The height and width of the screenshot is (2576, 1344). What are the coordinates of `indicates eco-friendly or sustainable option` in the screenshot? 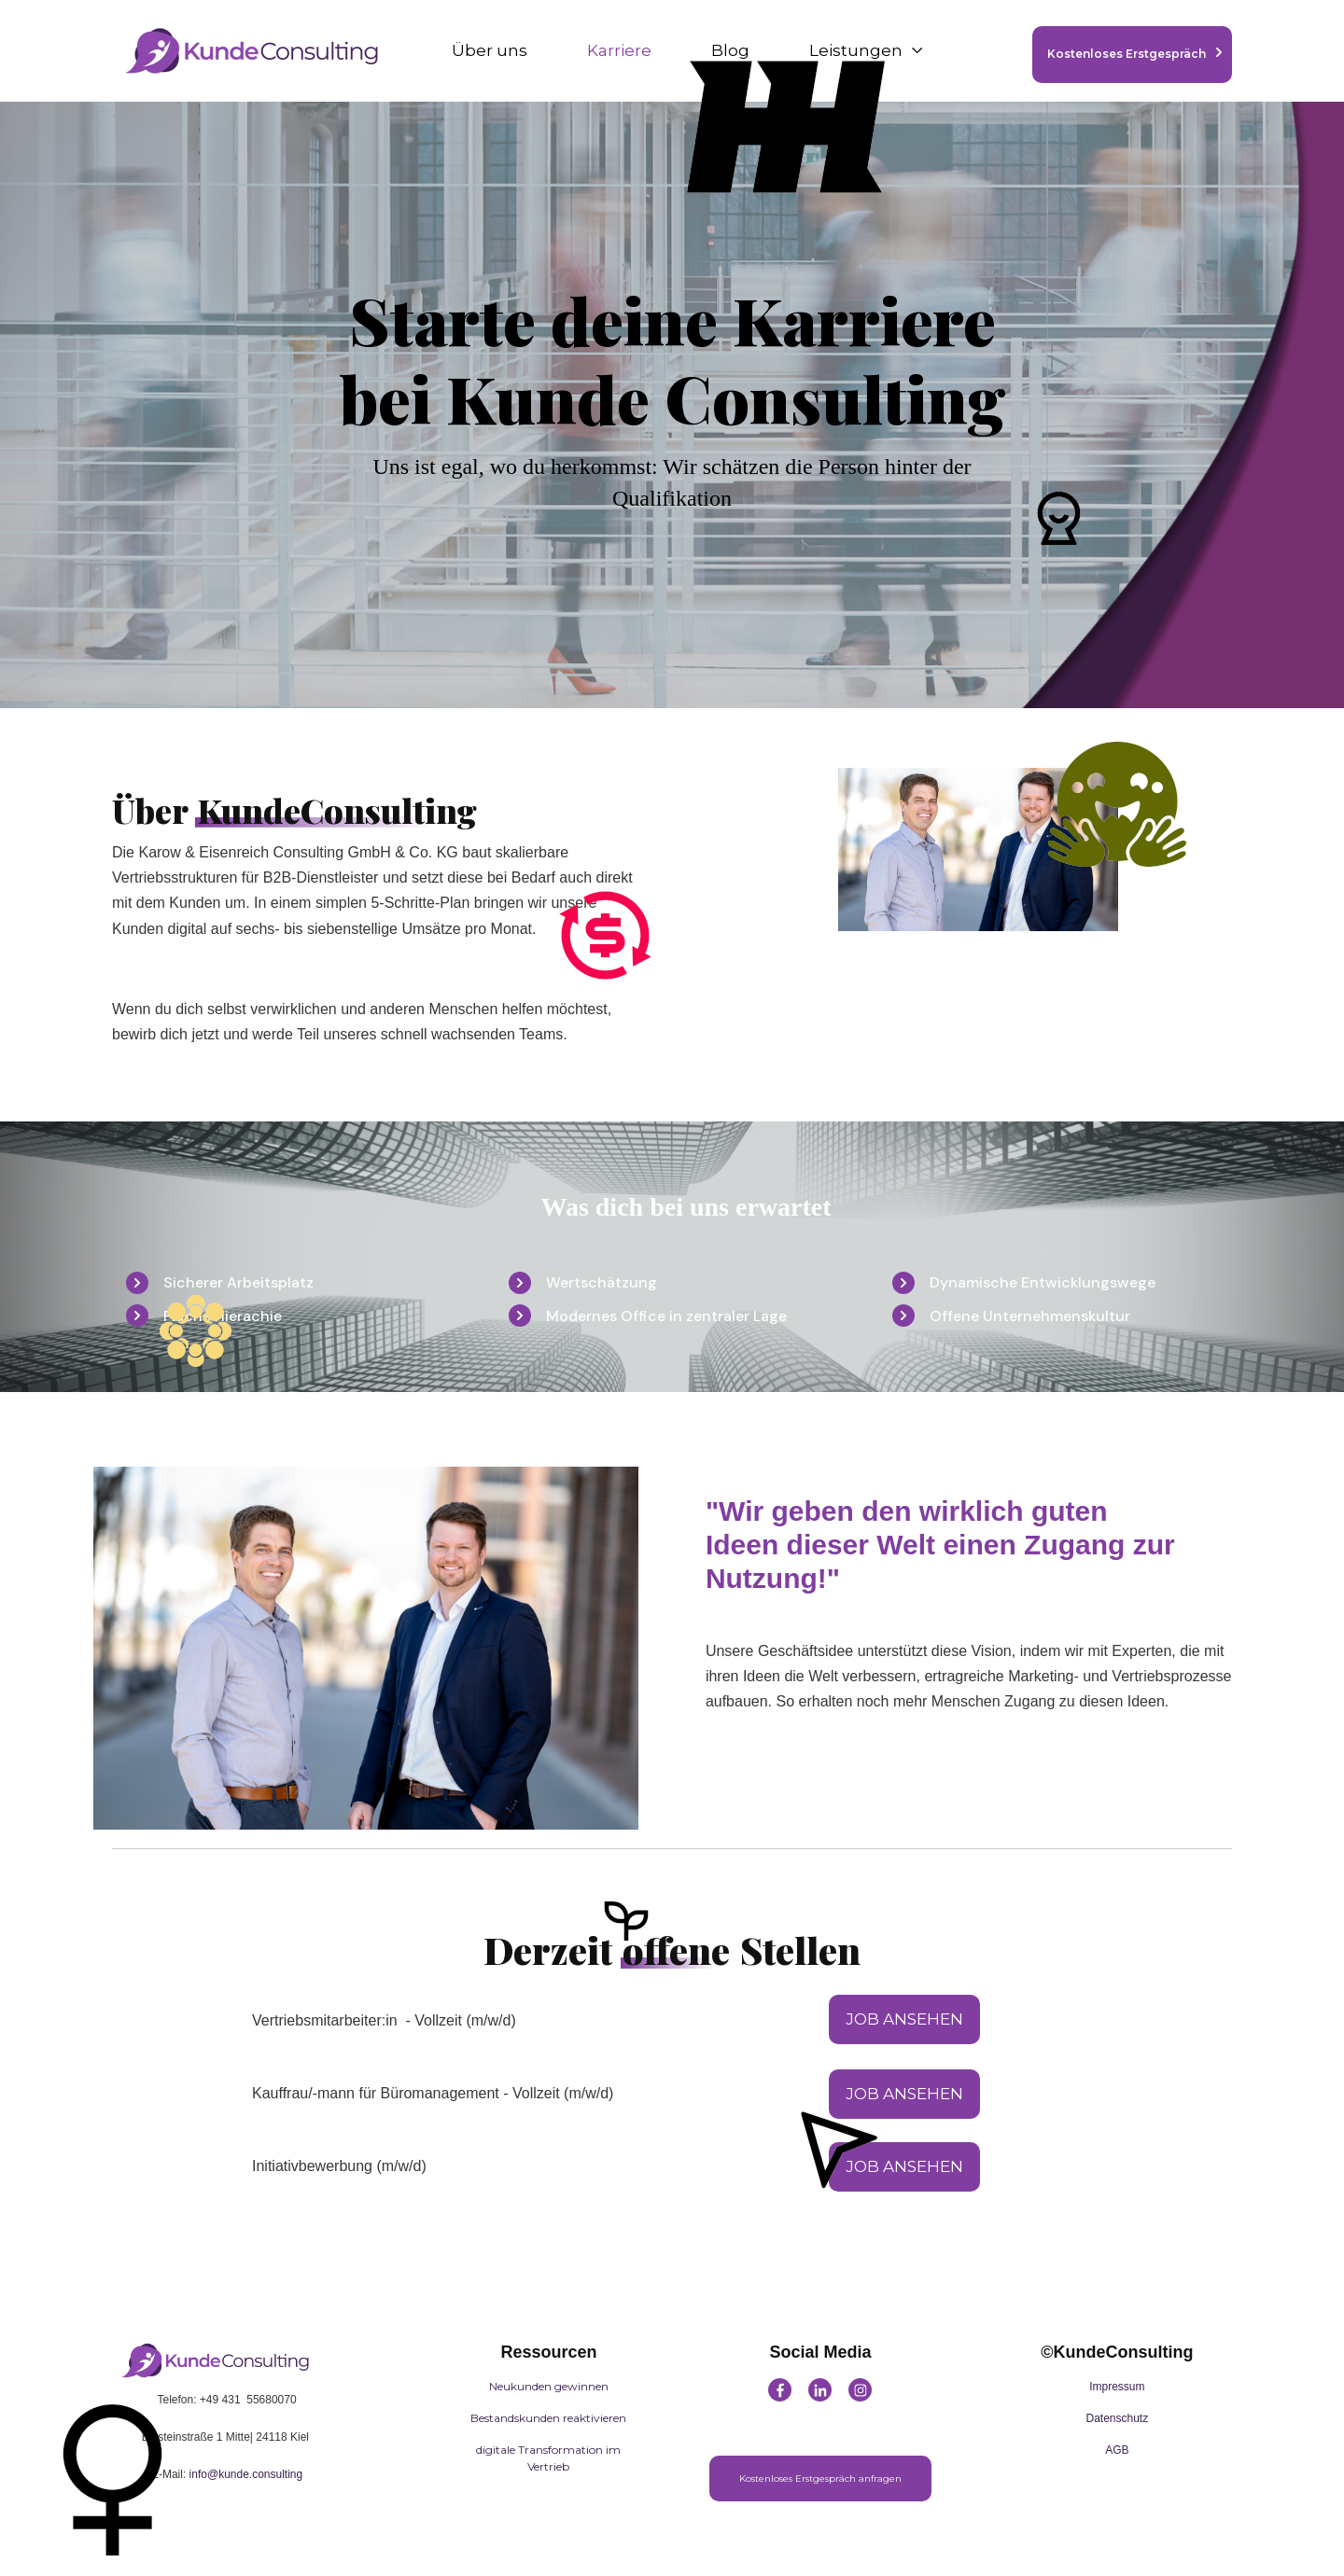 It's located at (626, 1921).